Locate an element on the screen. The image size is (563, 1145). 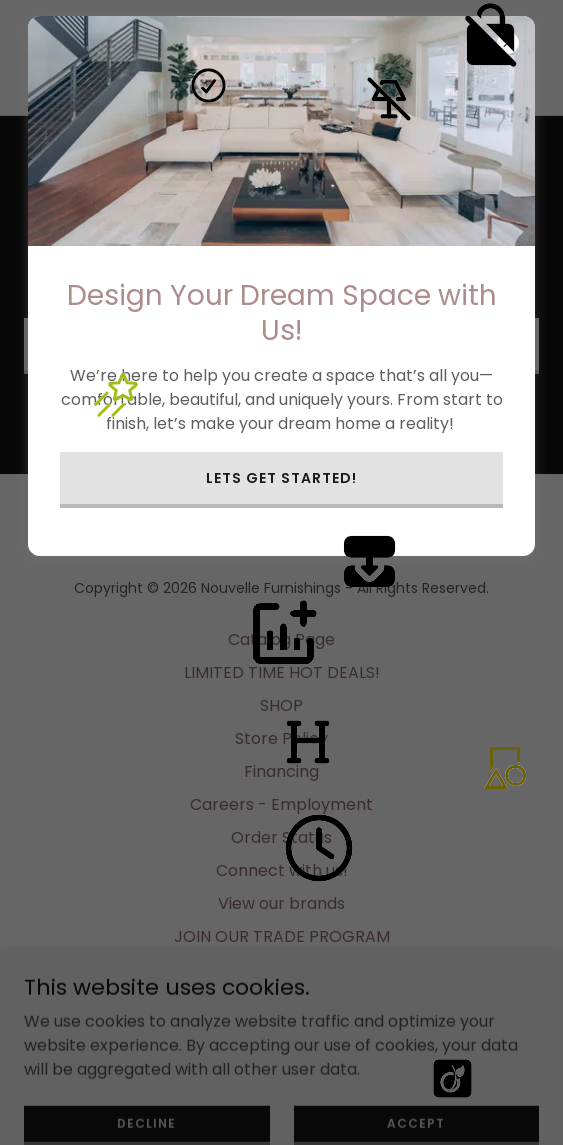
move to the next step in a workflow diagram is located at coordinates (369, 561).